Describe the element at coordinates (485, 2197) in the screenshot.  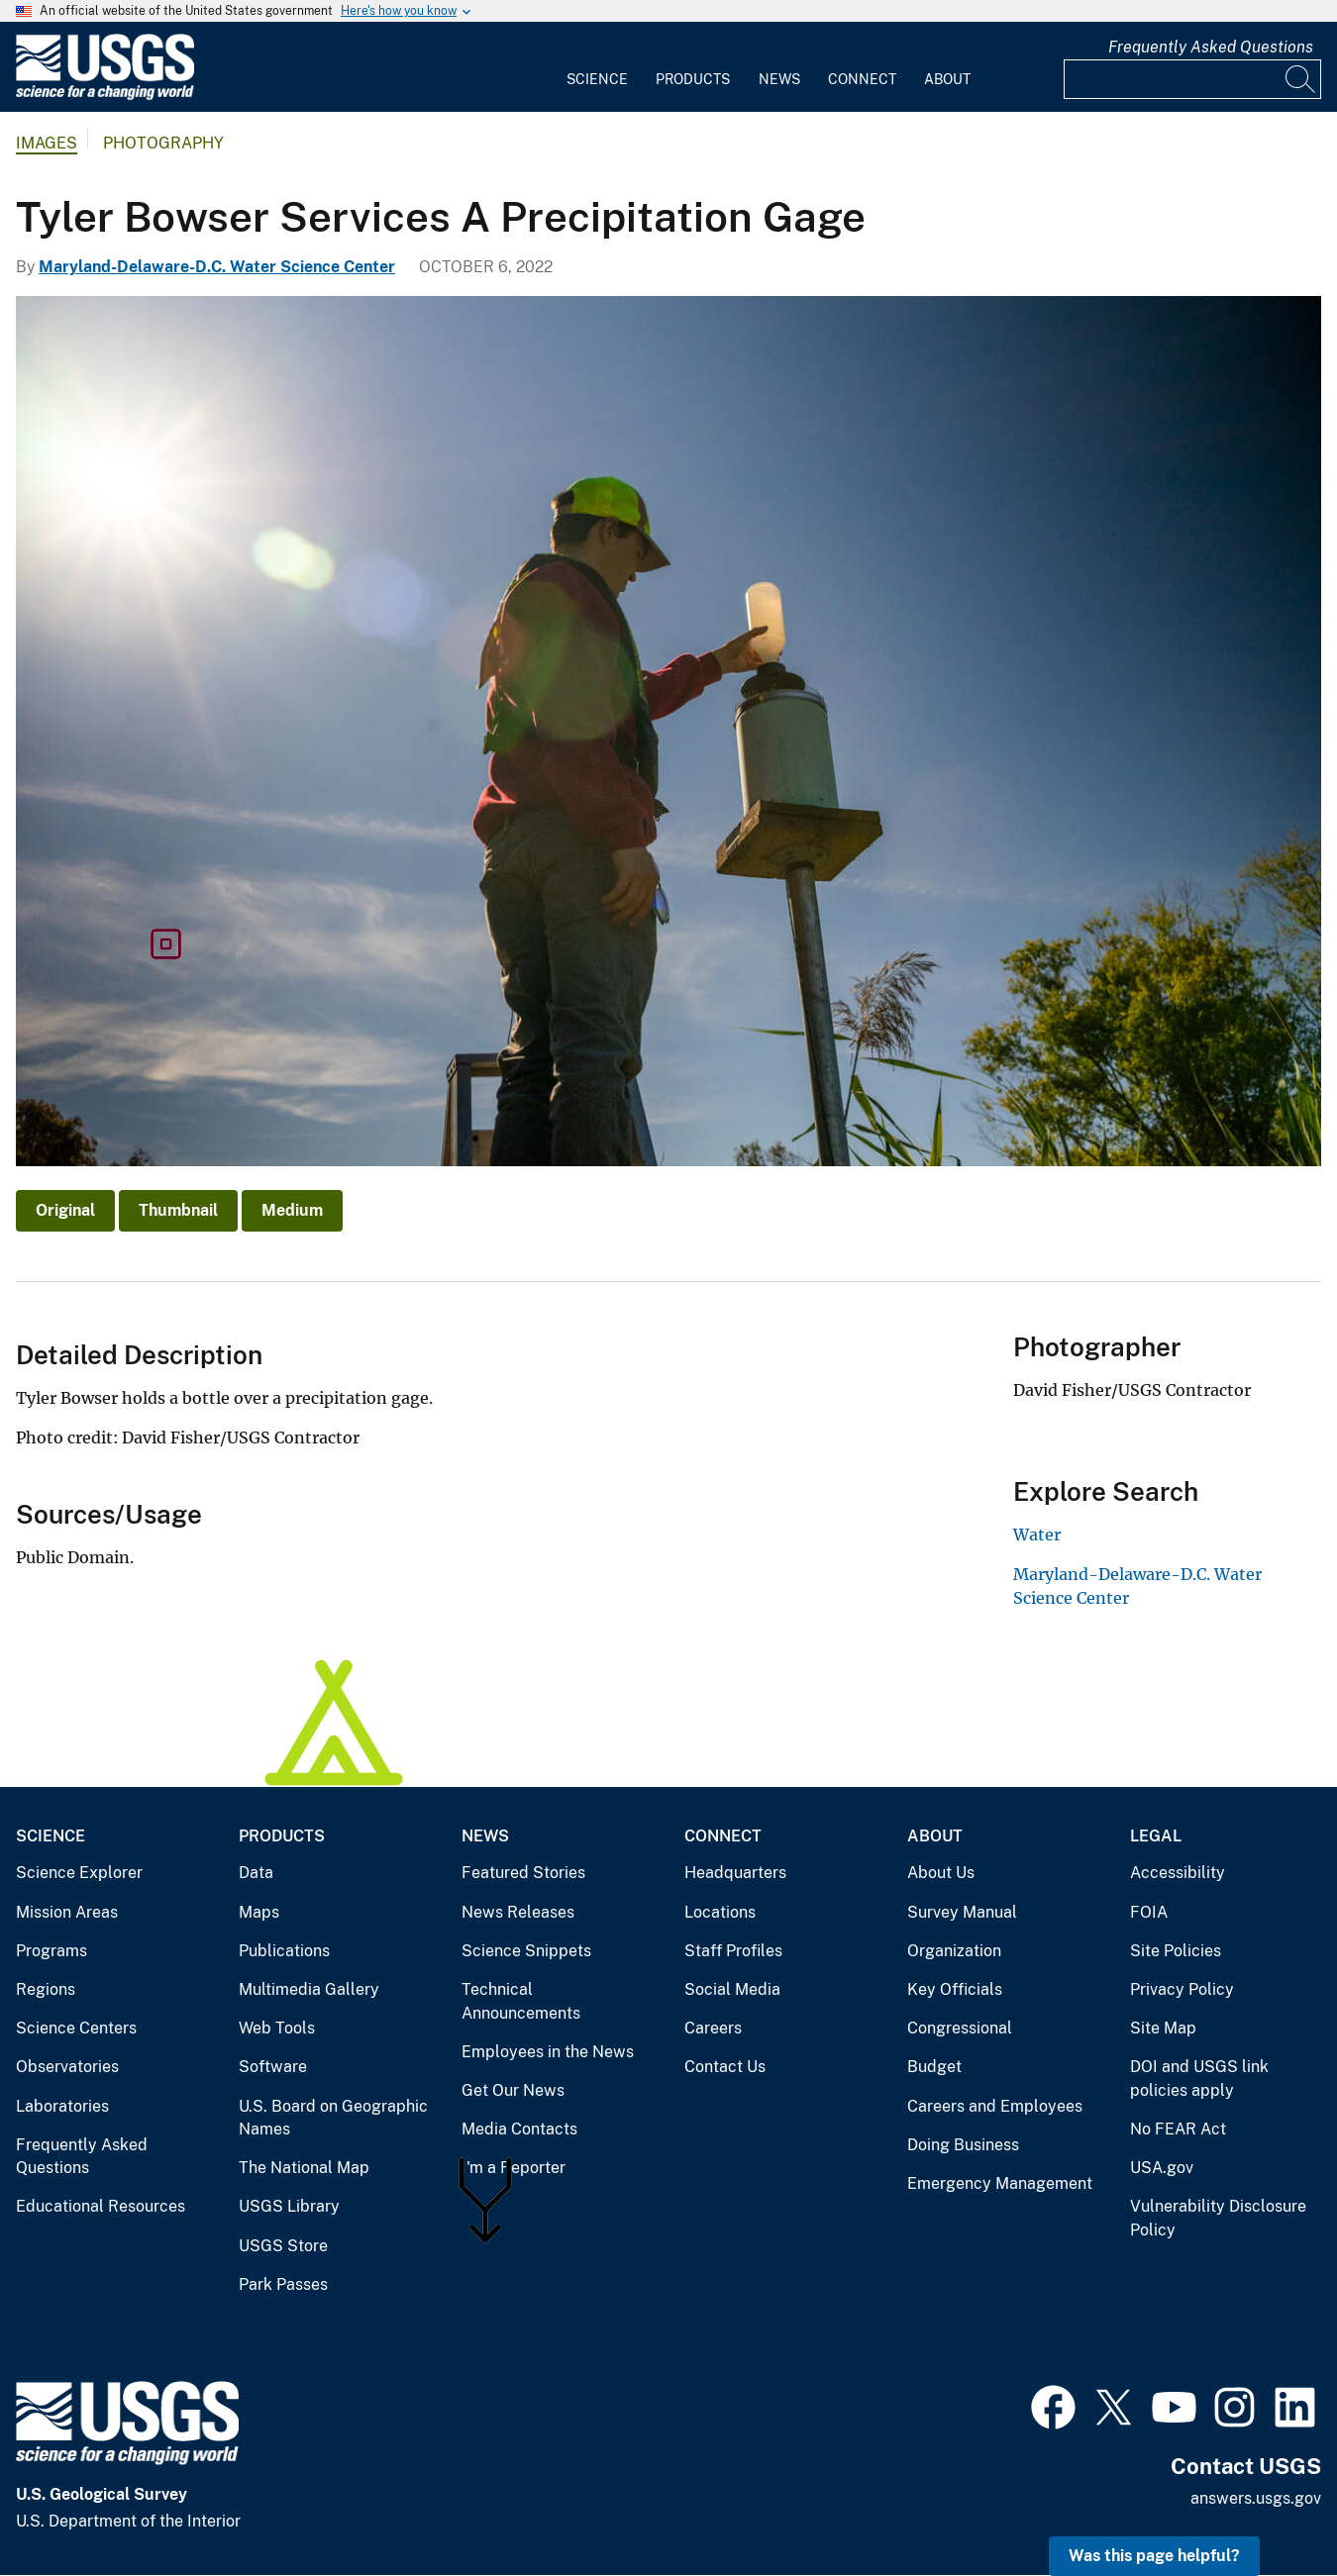
I see `merge items or branches together` at that location.